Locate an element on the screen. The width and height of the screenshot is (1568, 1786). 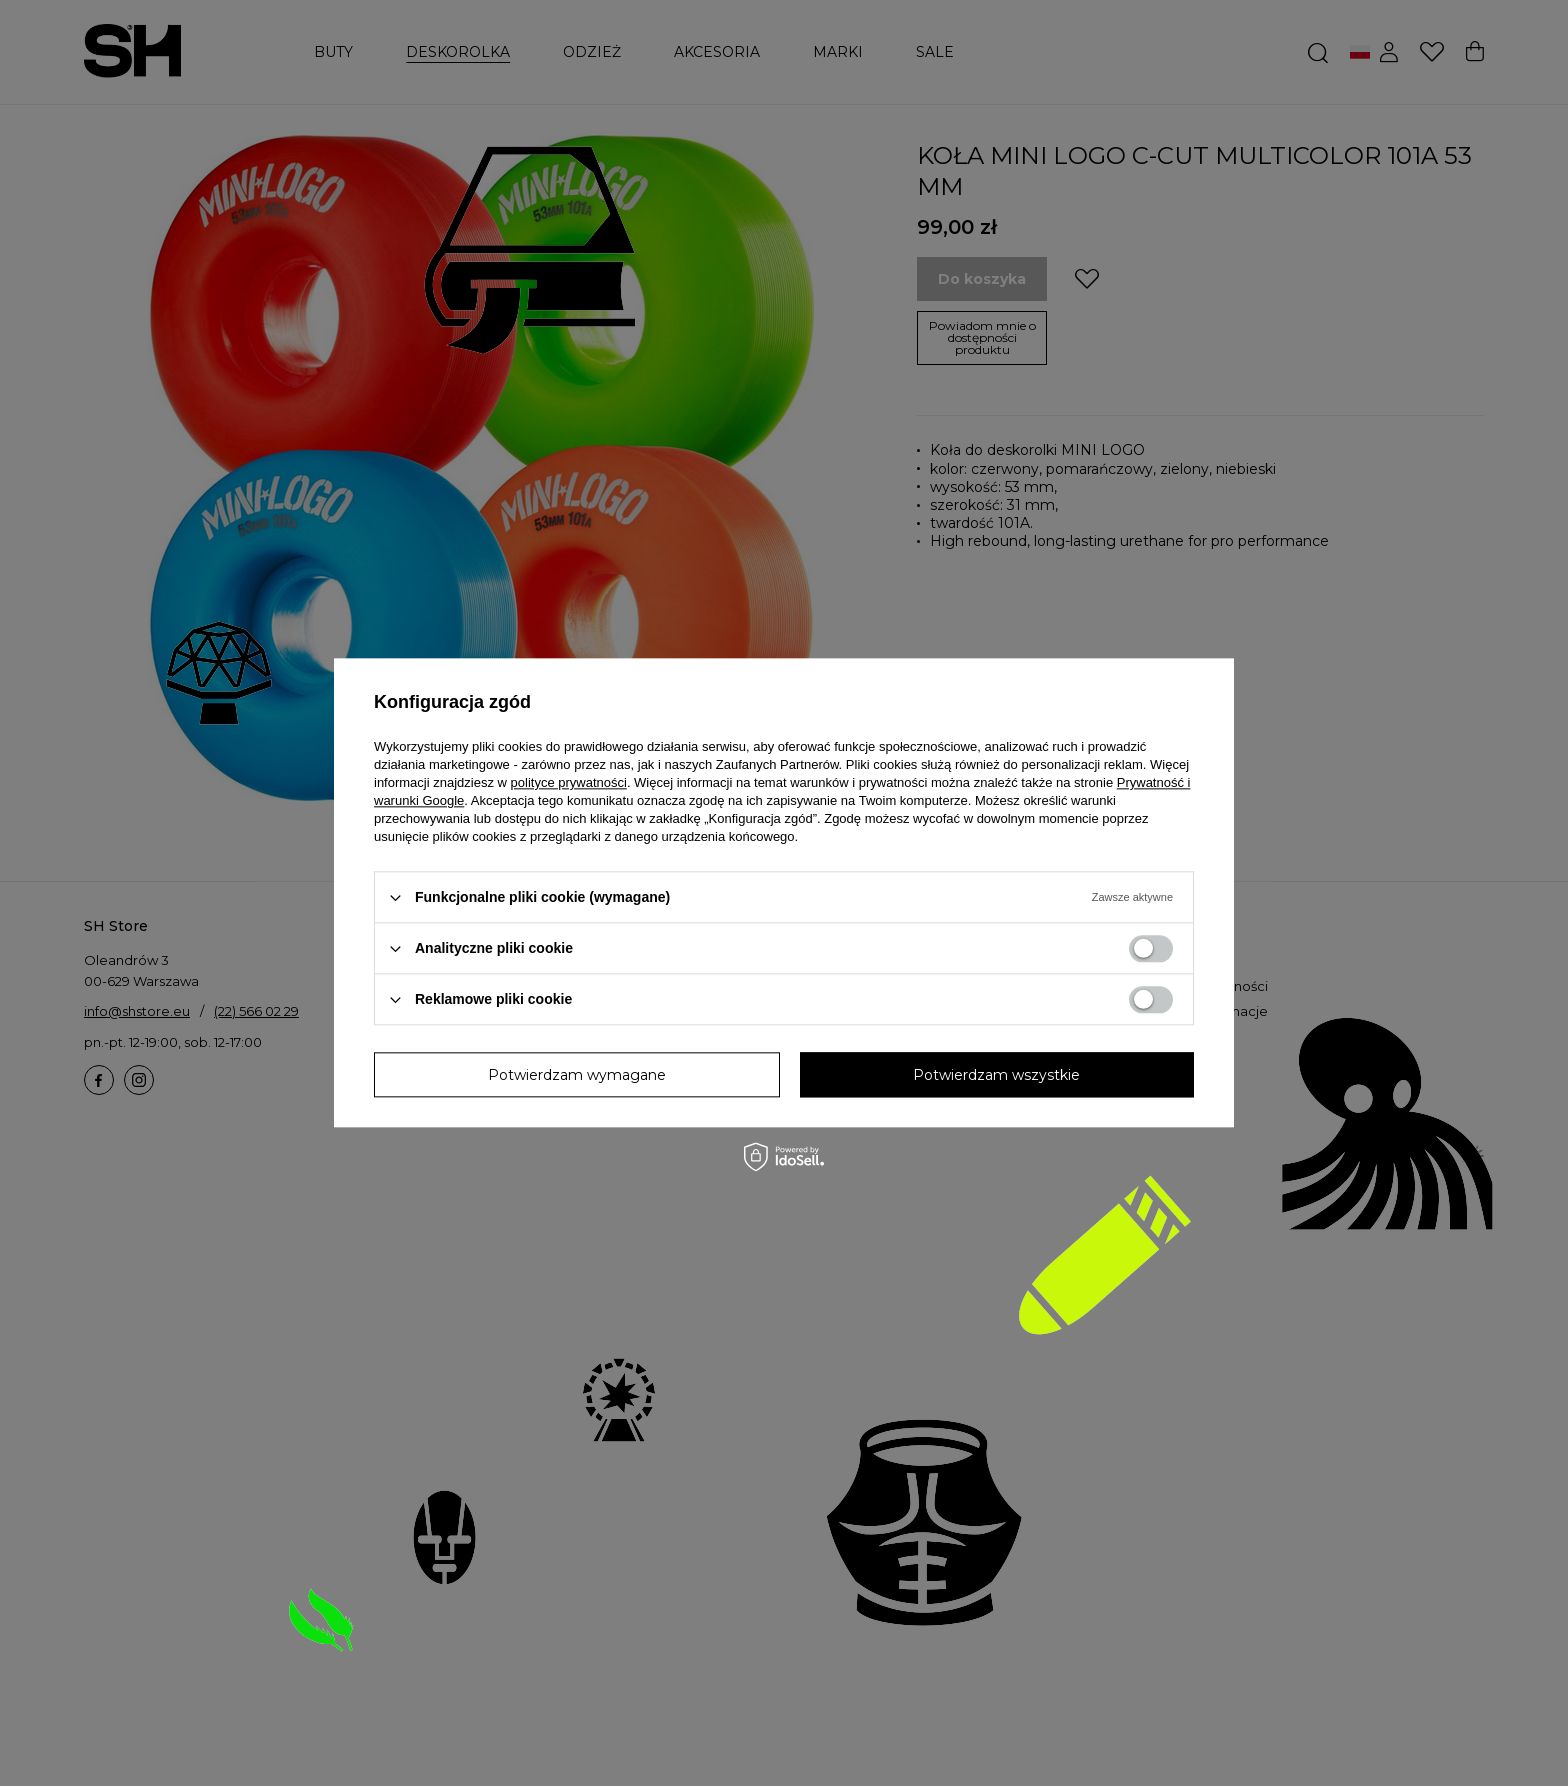
indicates a writing or composition feature is located at coordinates (321, 1620).